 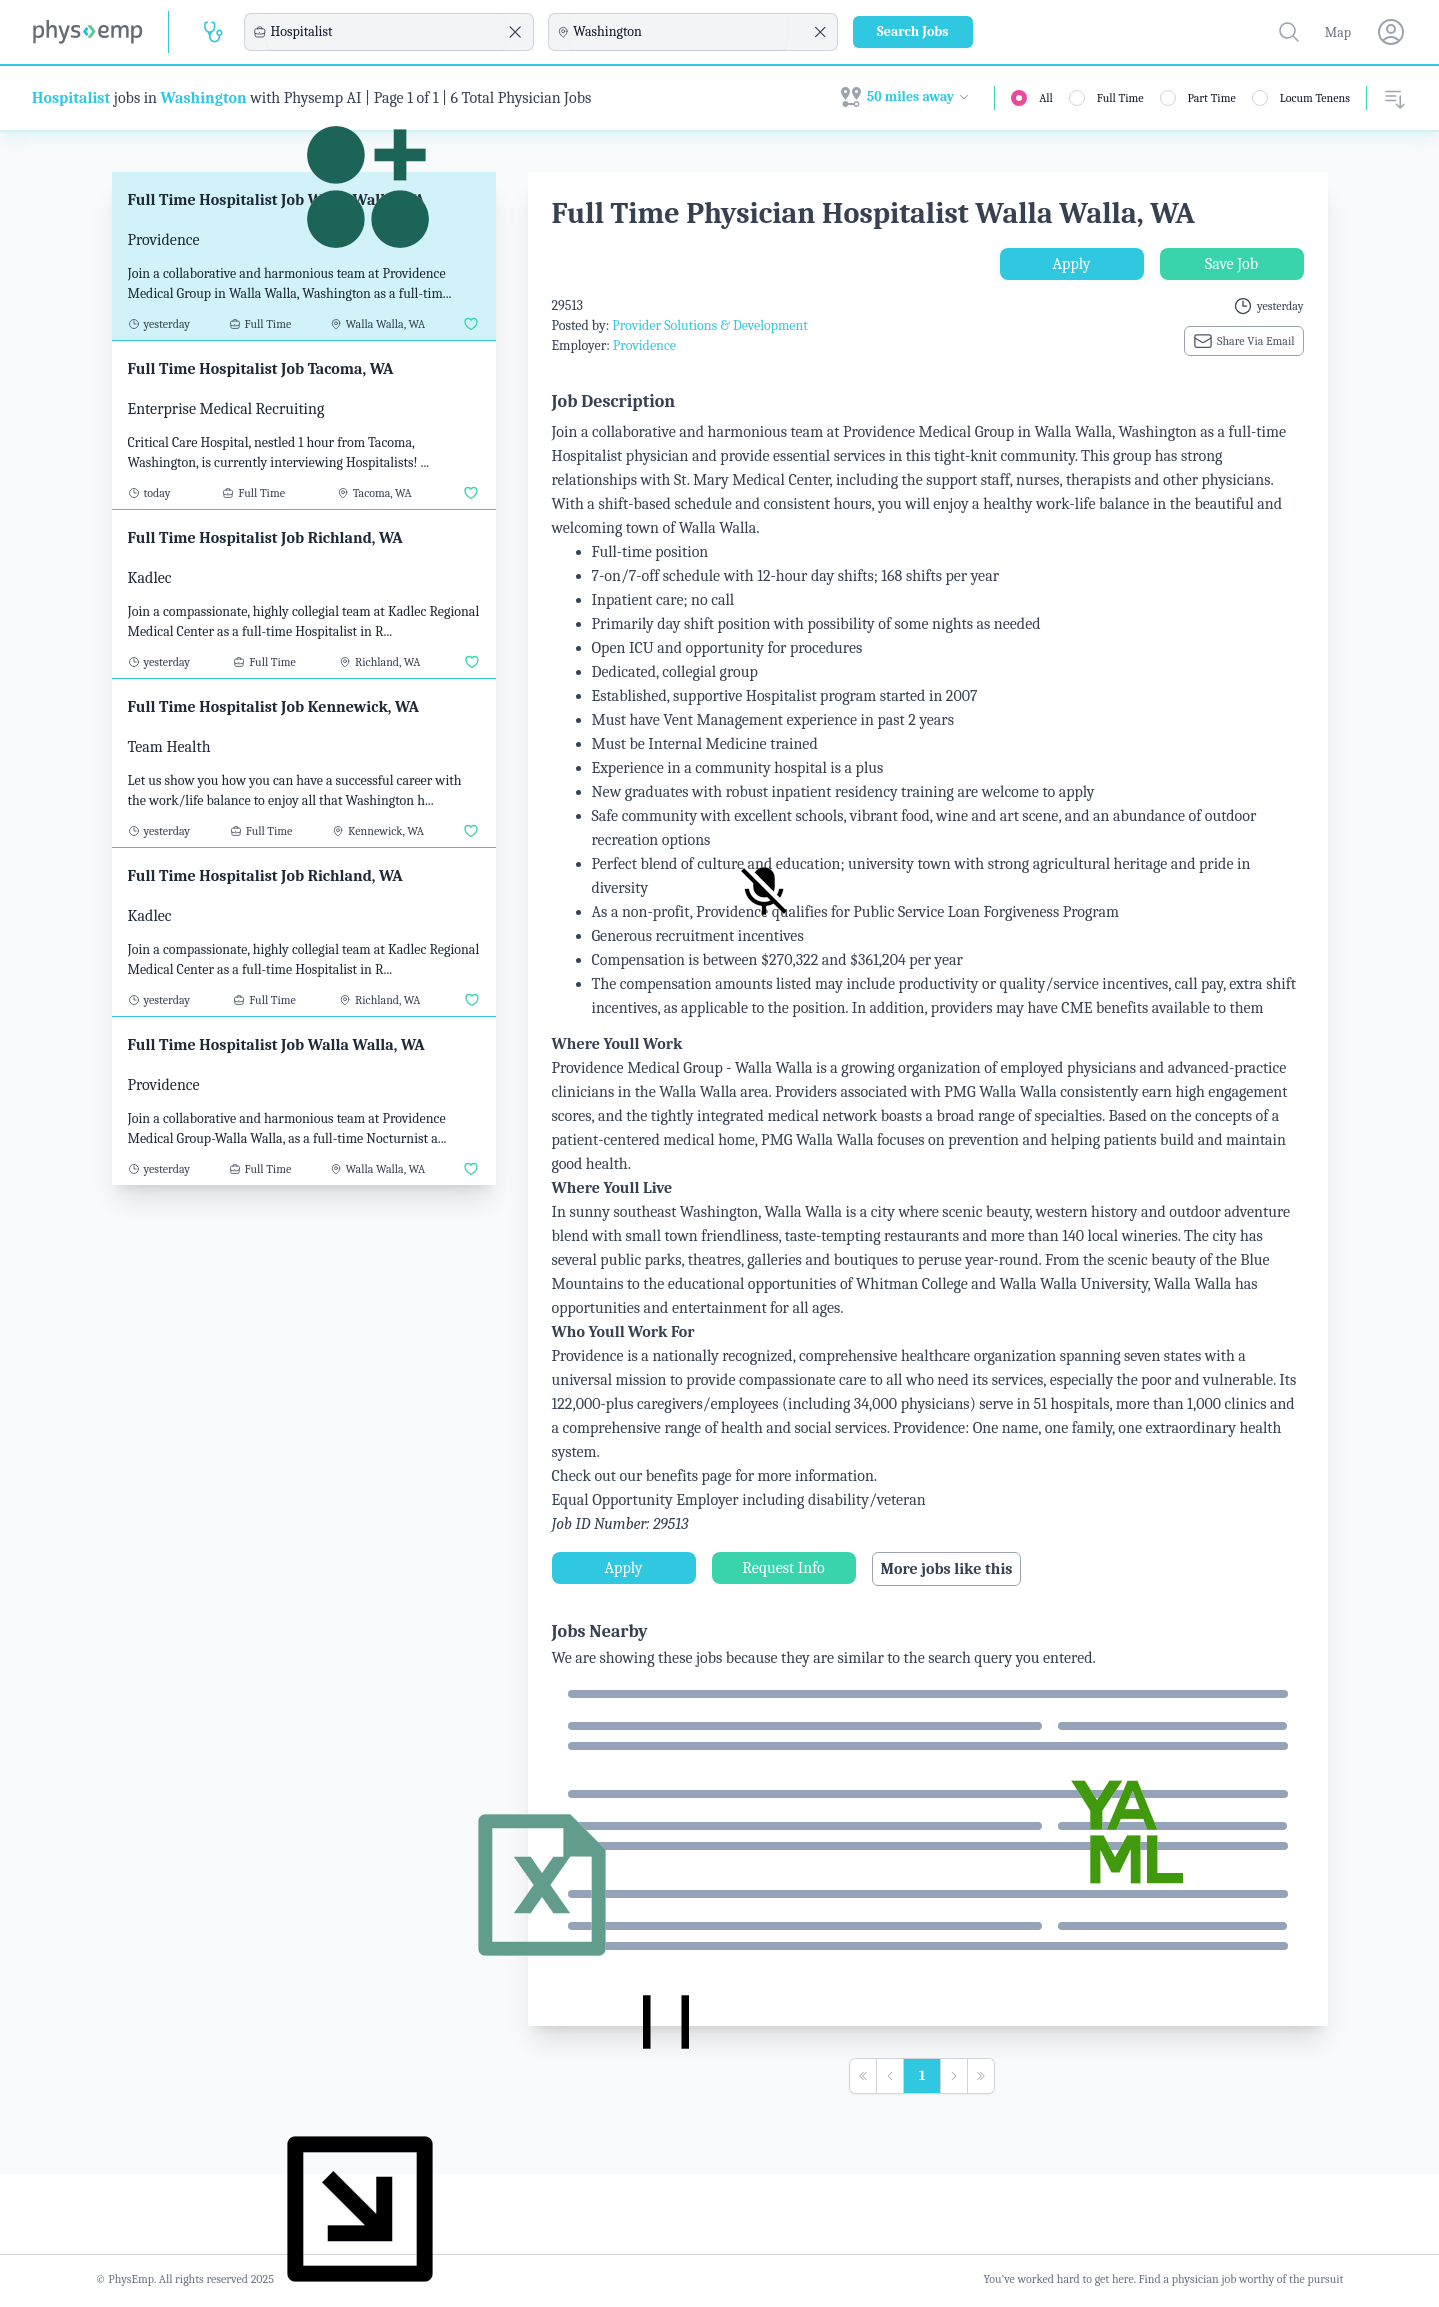 What do you see at coordinates (368, 187) in the screenshot?
I see `add a new app to your collection` at bounding box center [368, 187].